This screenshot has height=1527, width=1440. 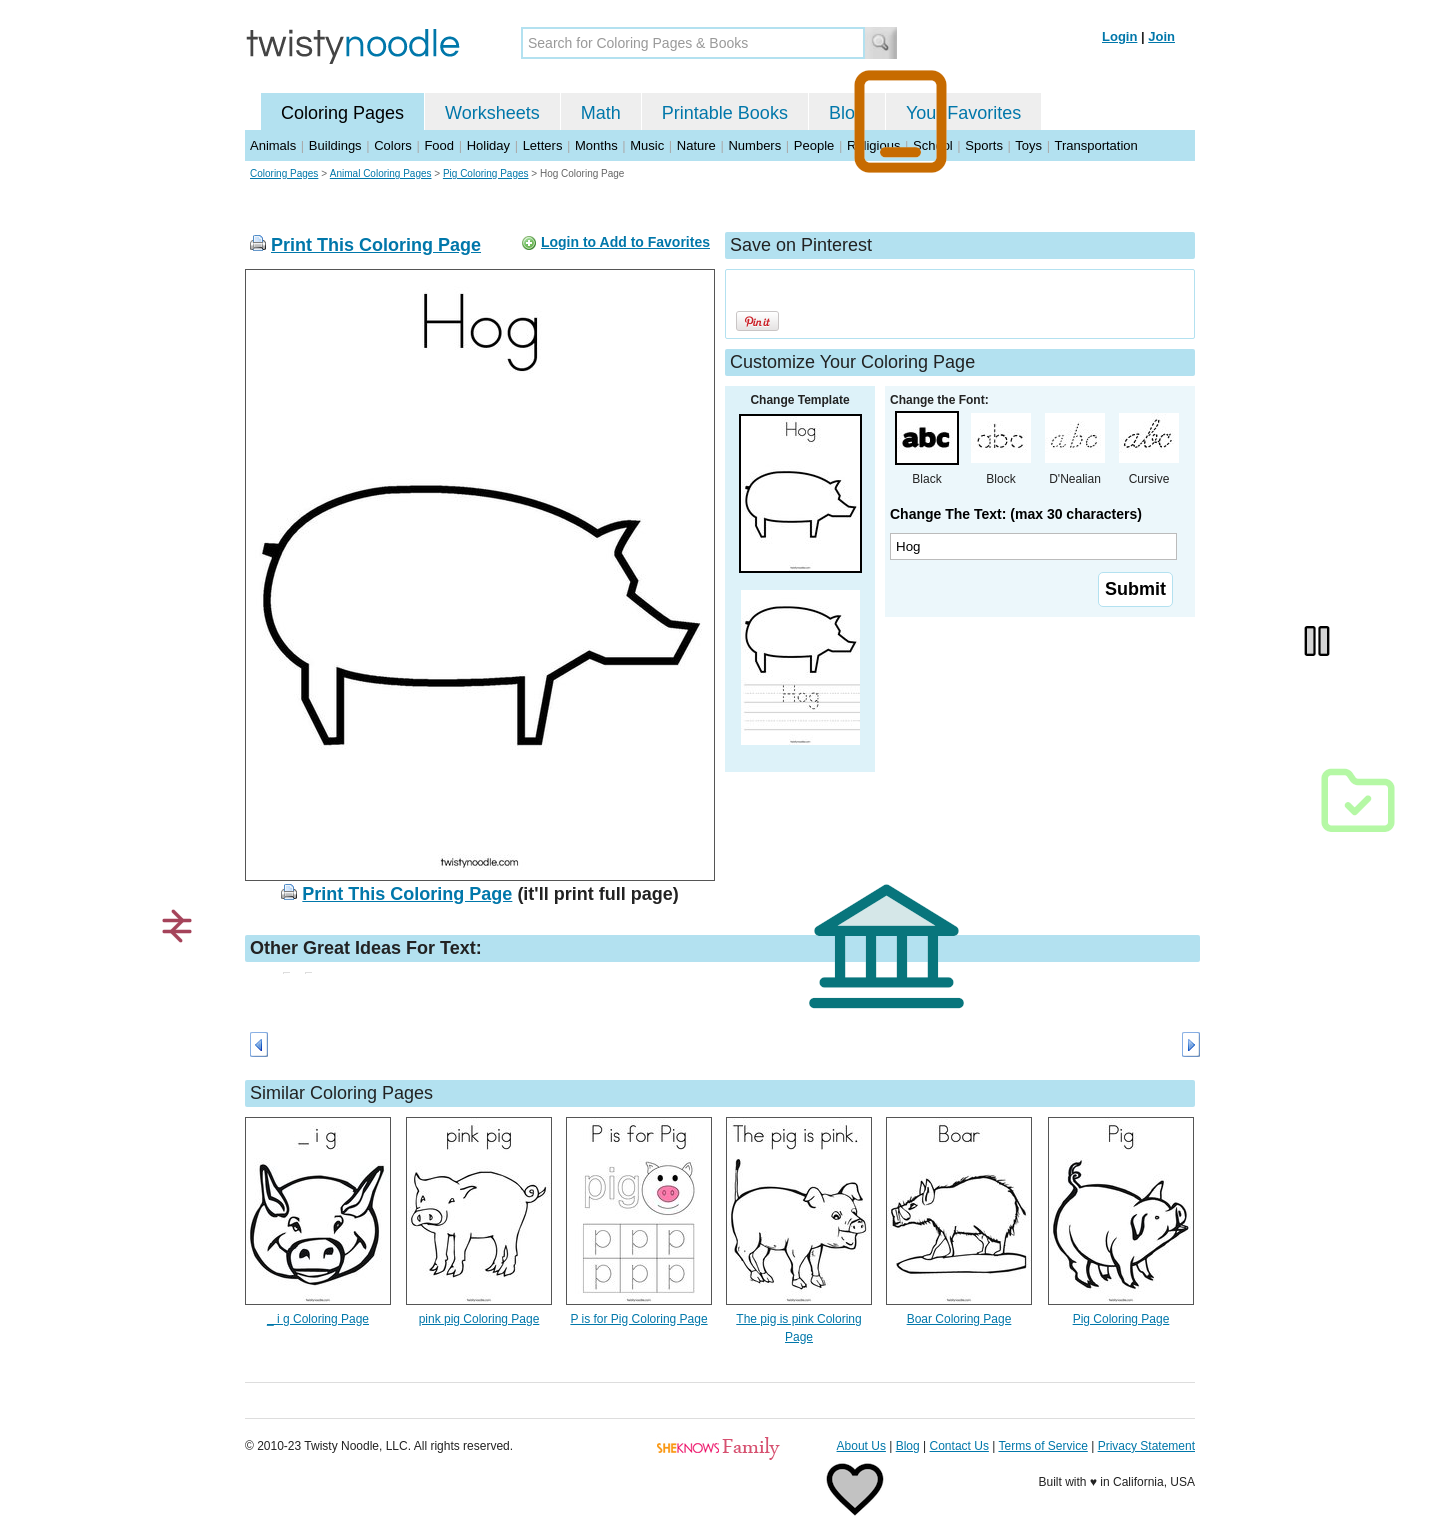 What do you see at coordinates (1358, 802) in the screenshot?
I see `folder successfully verified or validated` at bounding box center [1358, 802].